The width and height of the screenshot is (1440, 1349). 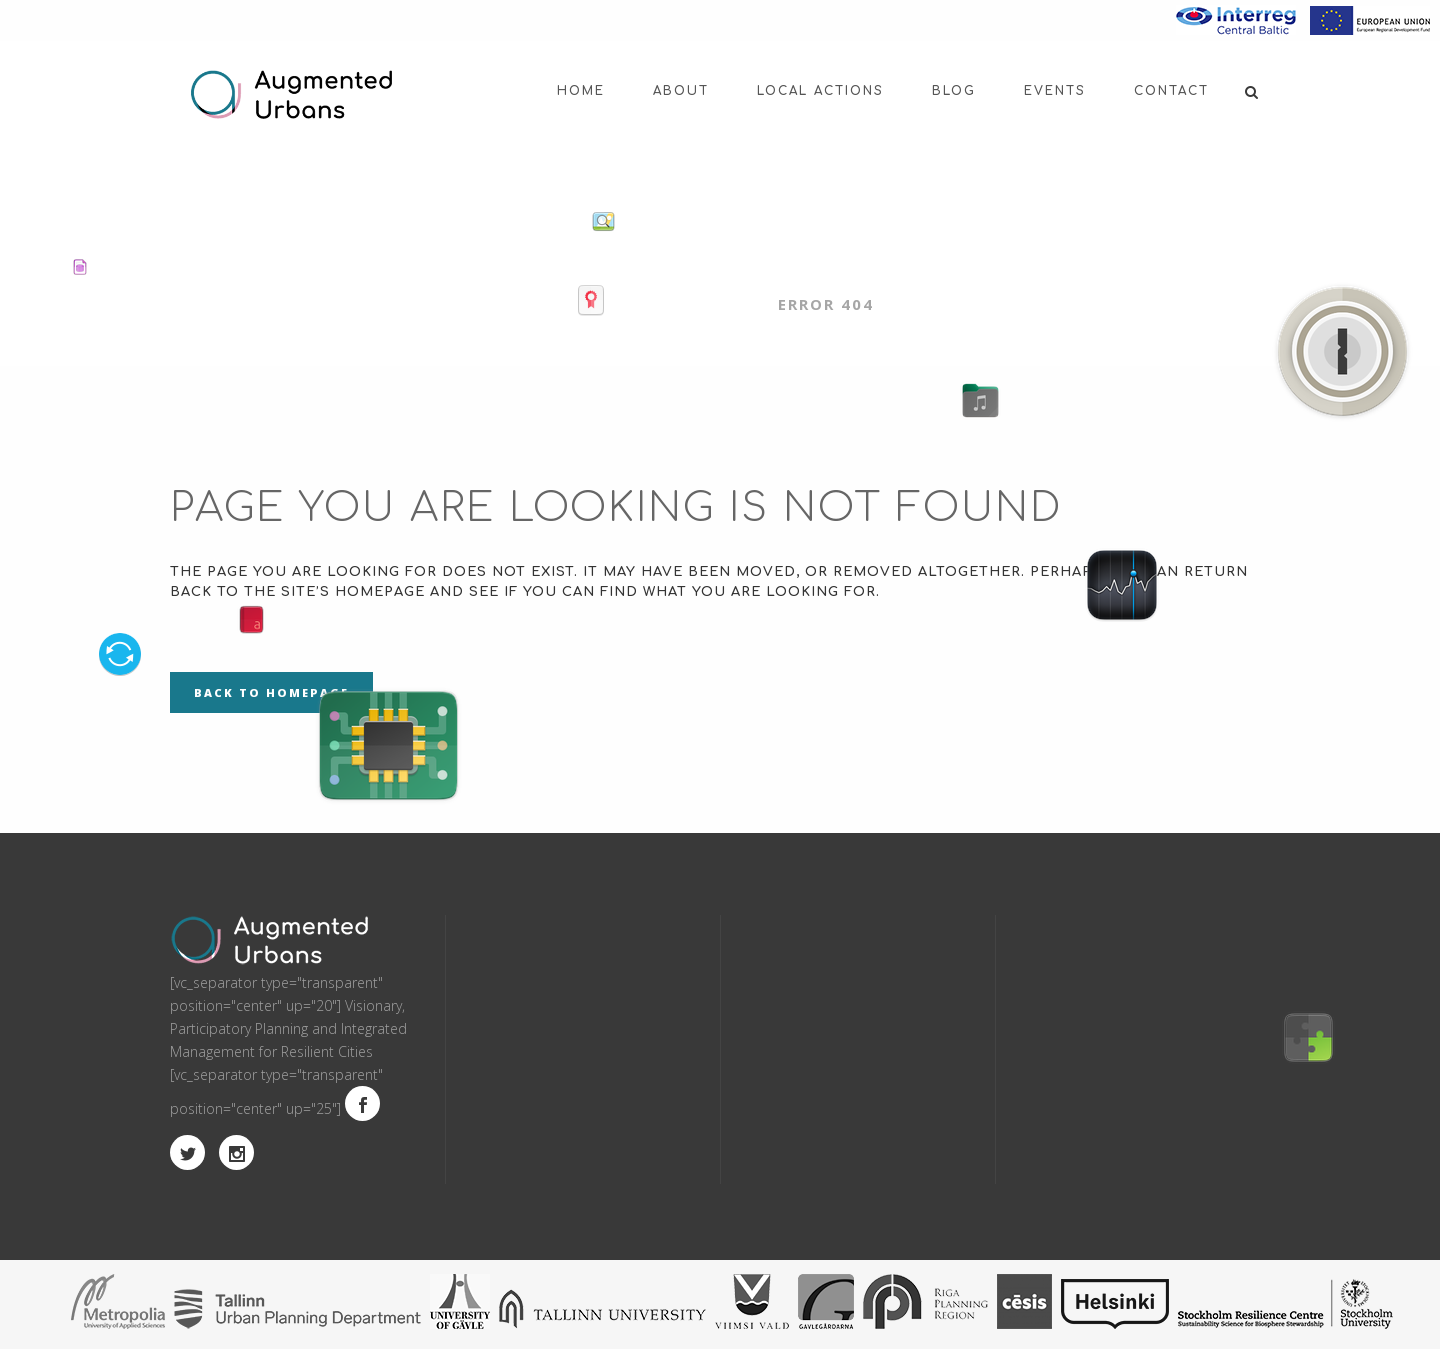 What do you see at coordinates (388, 745) in the screenshot?
I see `open cpu-x system information utility` at bounding box center [388, 745].